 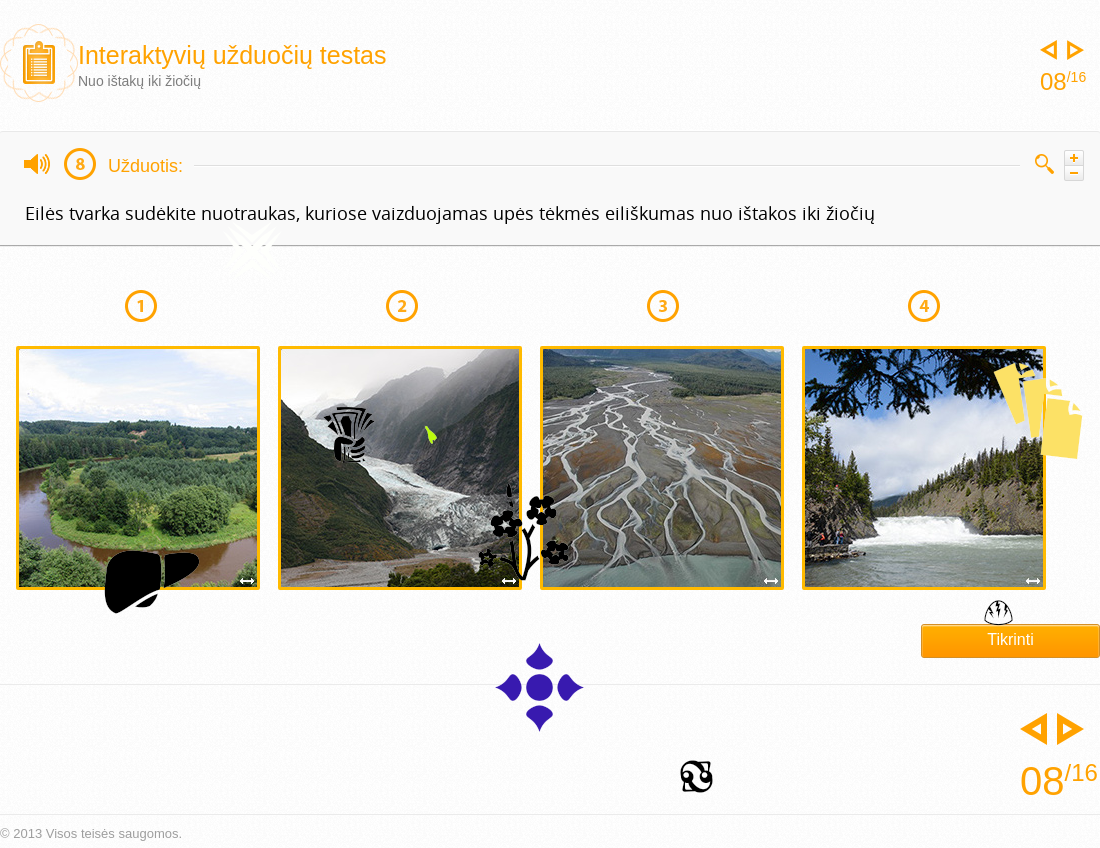 I want to click on activate energy shield or barrier, so click(x=998, y=612).